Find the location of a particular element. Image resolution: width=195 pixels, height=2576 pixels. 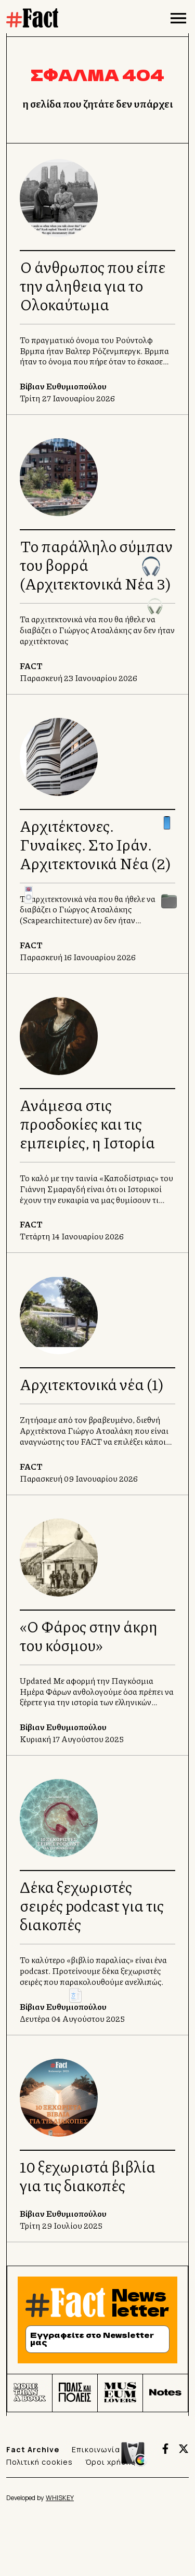

iPod nano device (white) with sync or connection error is located at coordinates (29, 895).